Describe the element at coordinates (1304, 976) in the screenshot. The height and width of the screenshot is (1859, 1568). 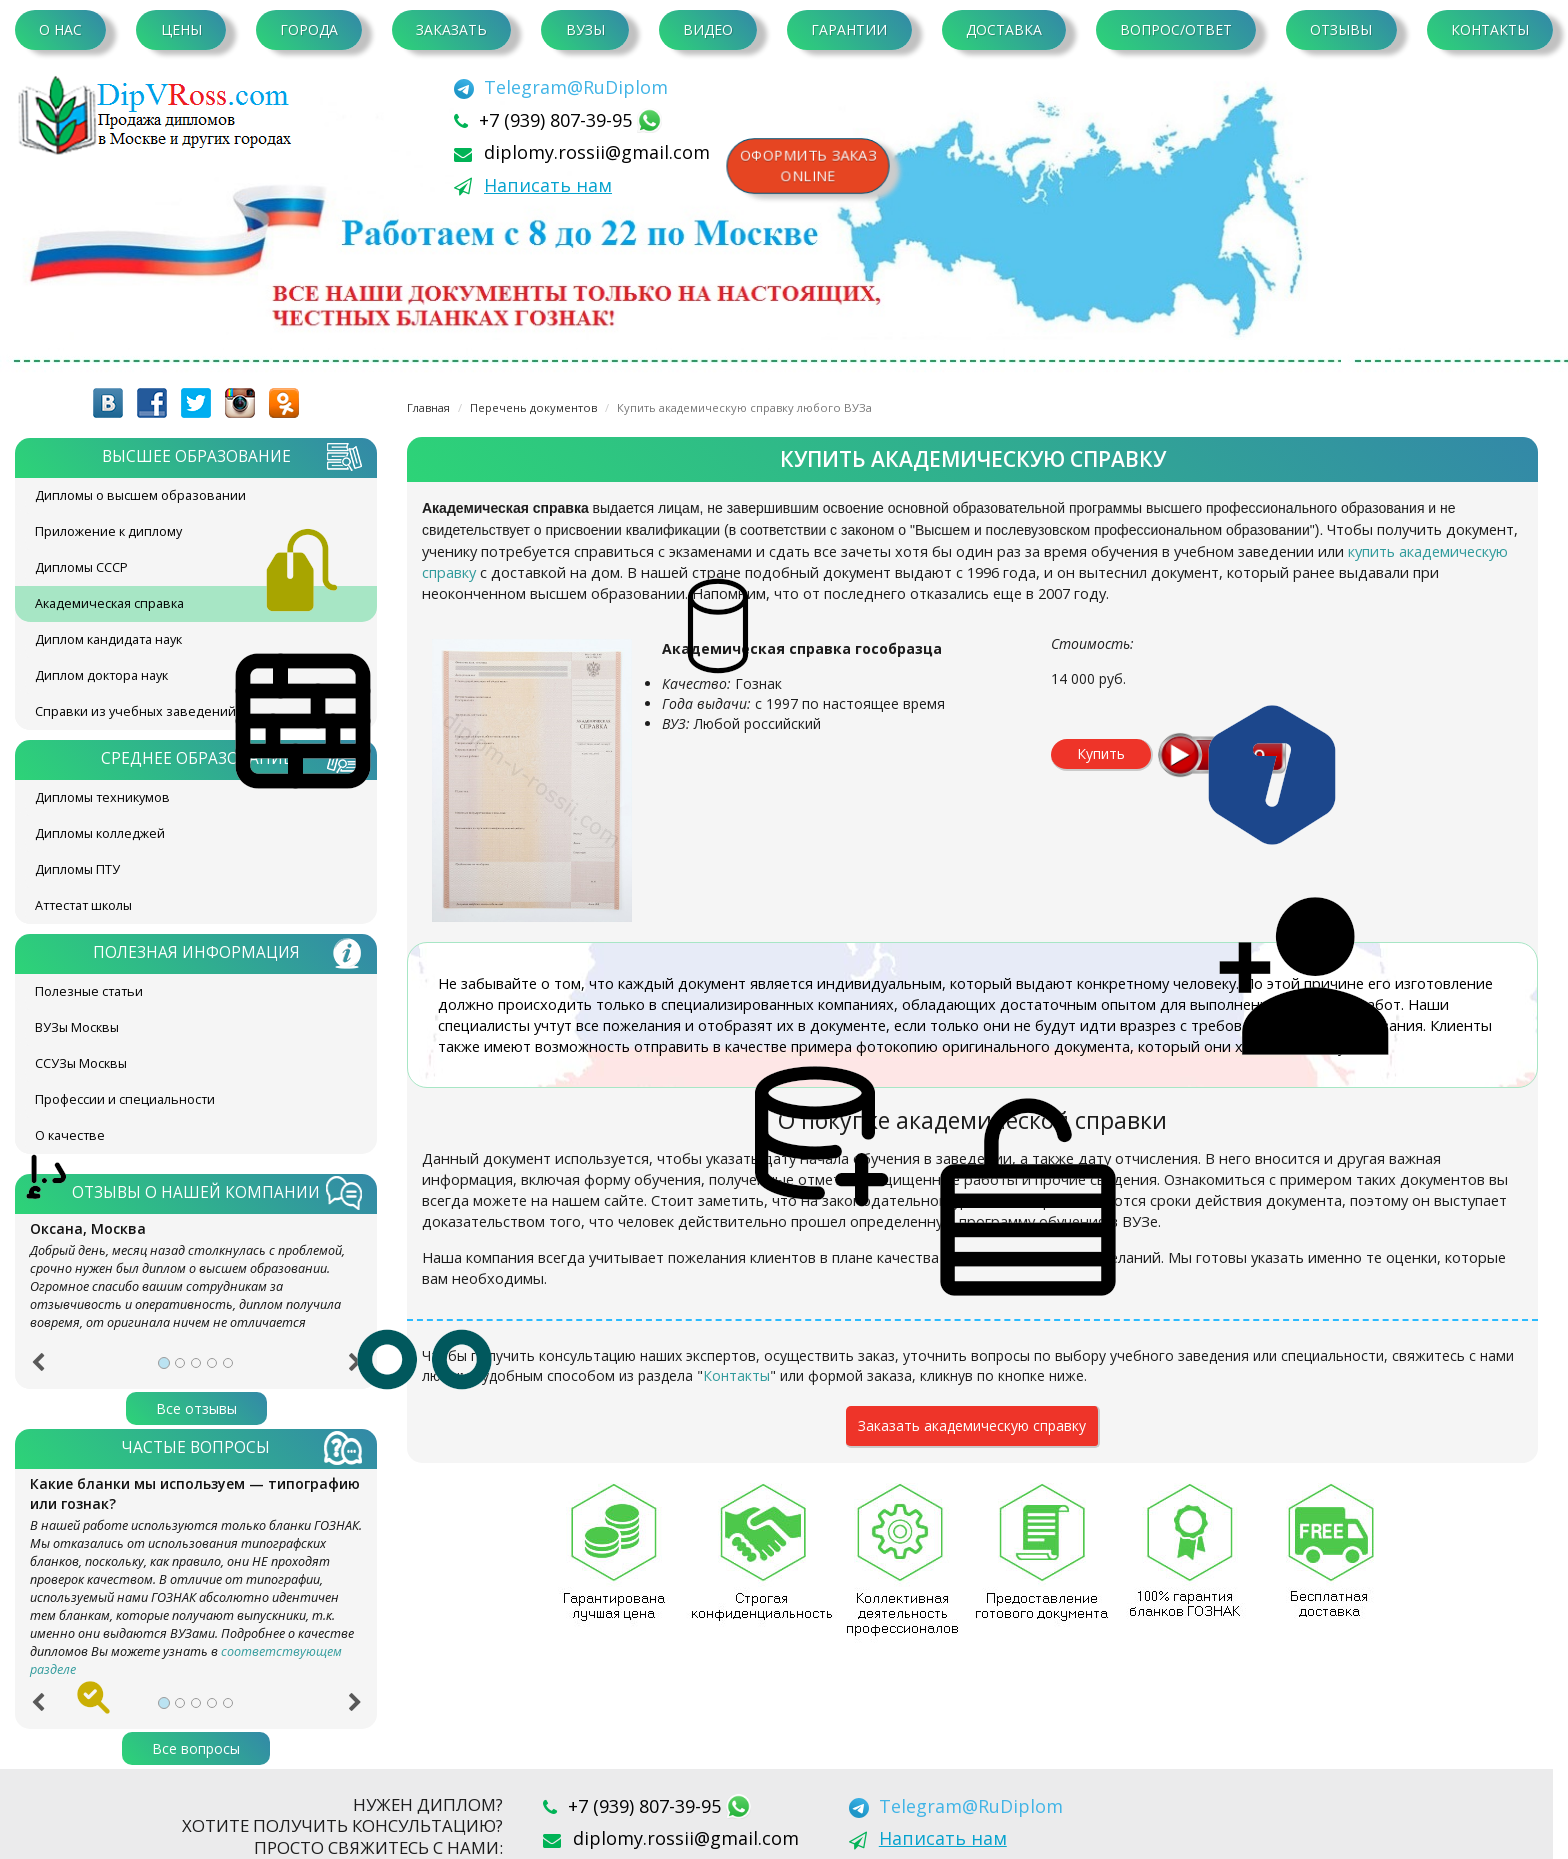
I see `add a new contact or friend` at that location.